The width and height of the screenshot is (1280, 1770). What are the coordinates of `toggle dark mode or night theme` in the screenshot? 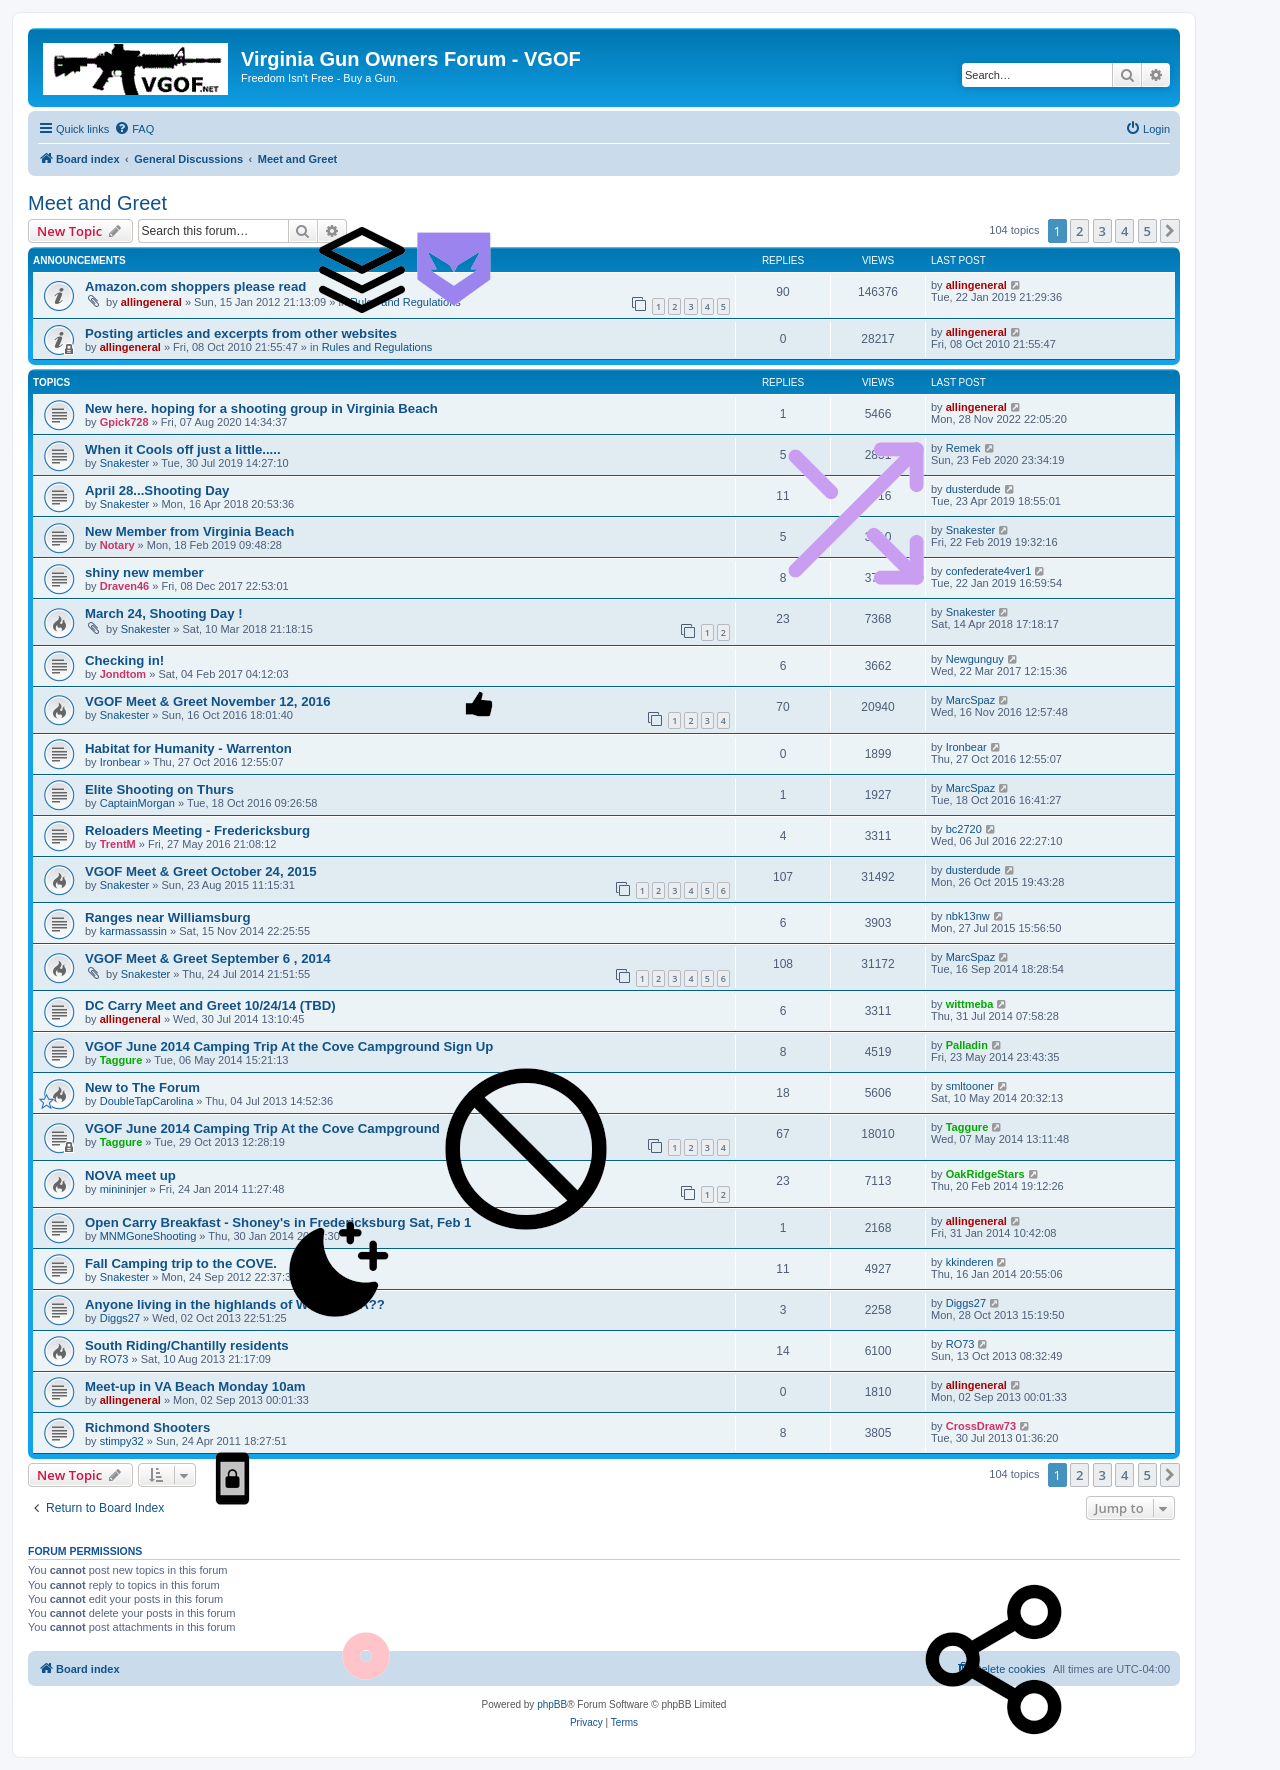 It's located at (335, 1271).